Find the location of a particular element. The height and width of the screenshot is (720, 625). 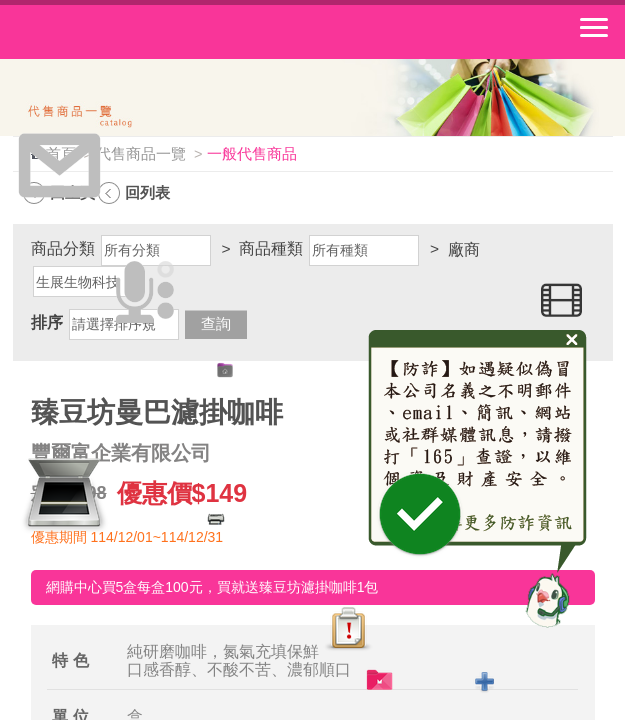

indicates a task is due or overdue is located at coordinates (348, 628).